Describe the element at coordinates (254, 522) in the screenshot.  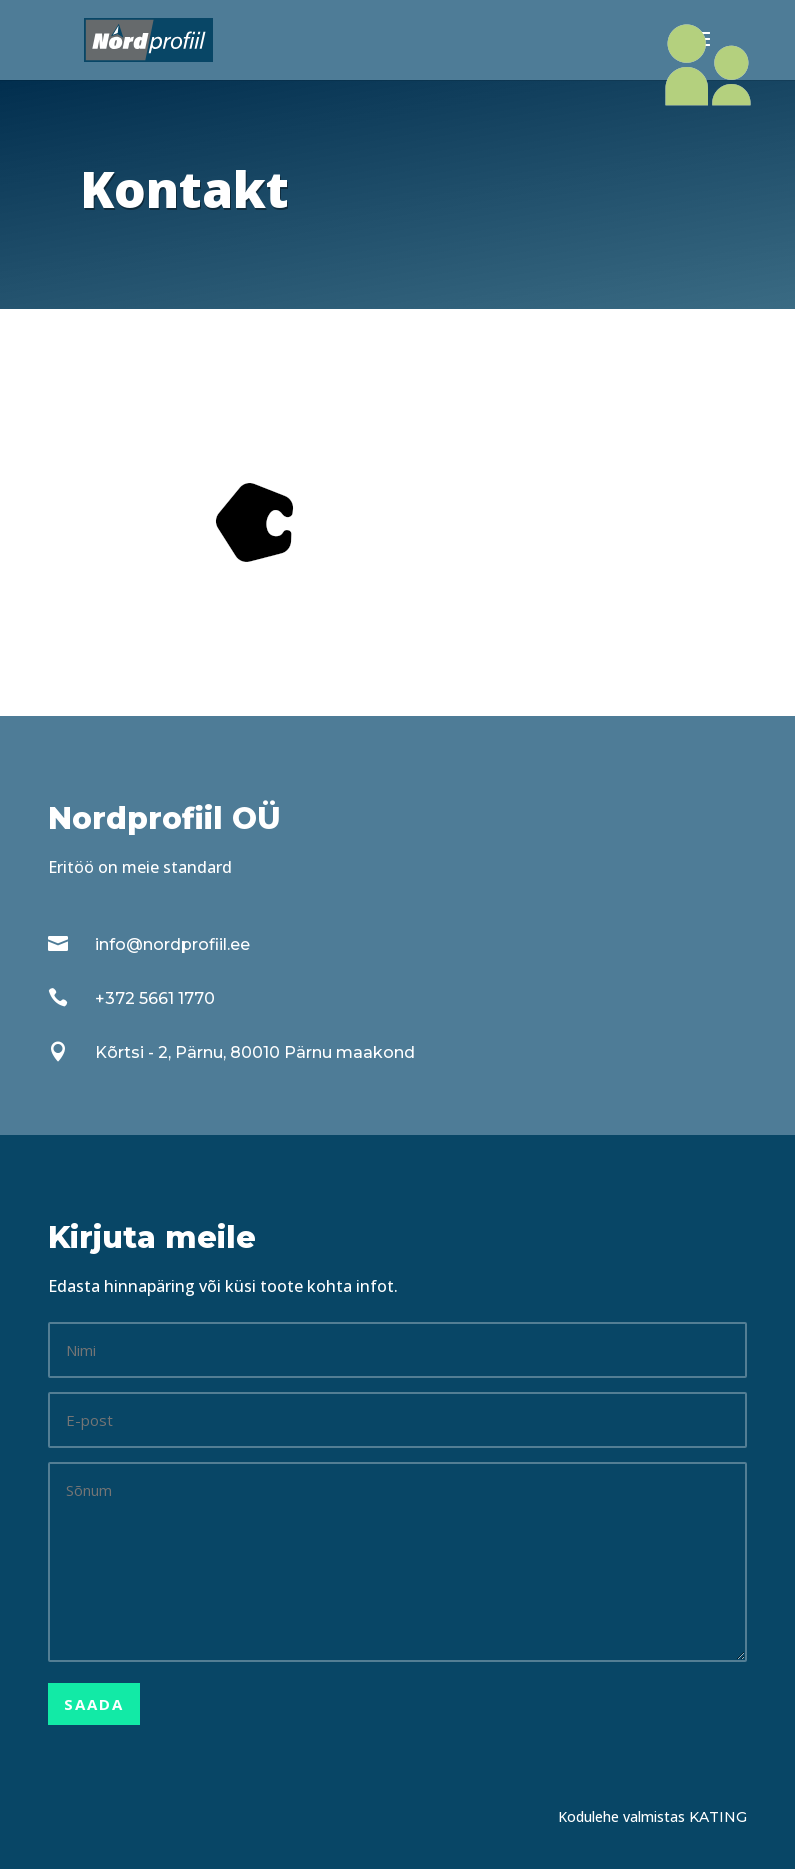
I see `open HumHub social network platform` at that location.